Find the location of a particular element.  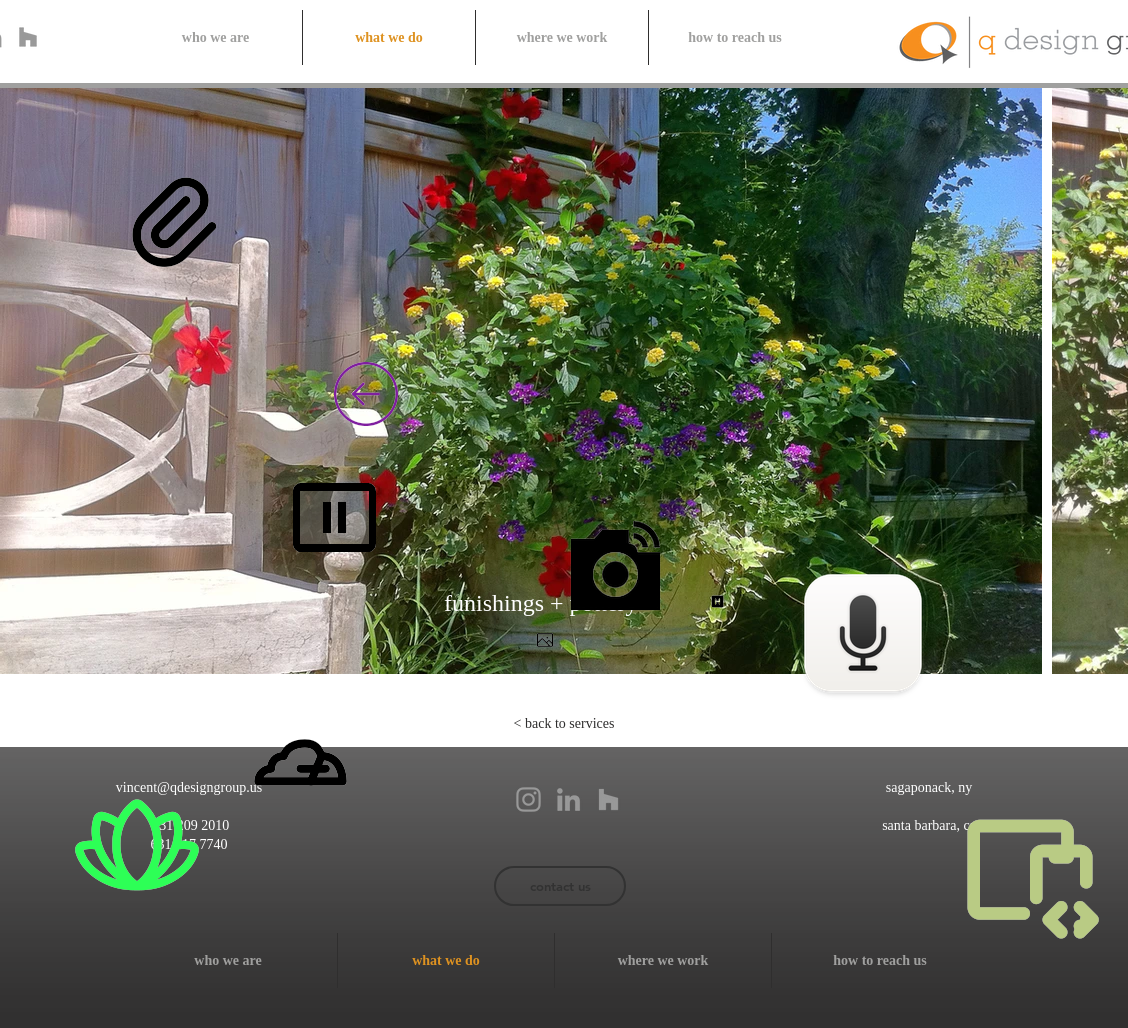

view or open an image file is located at coordinates (545, 640).